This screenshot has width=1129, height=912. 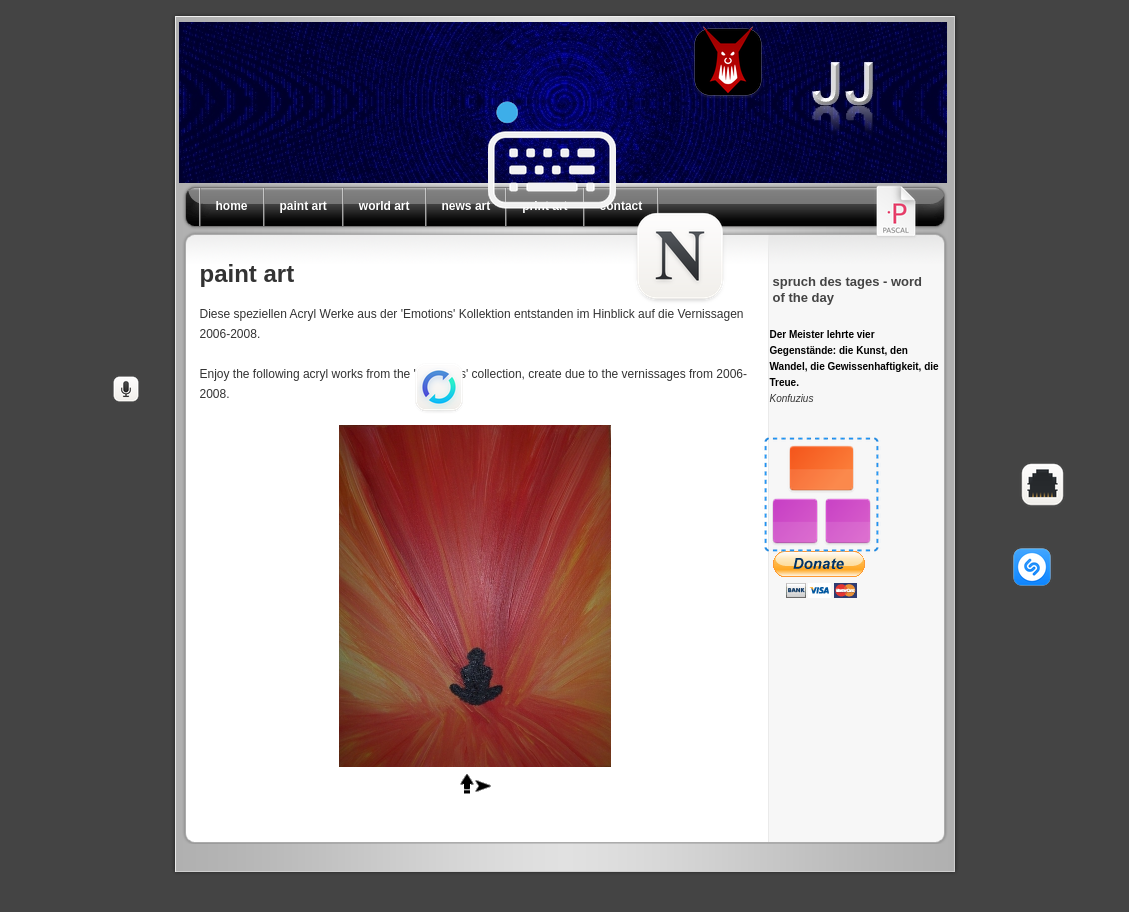 I want to click on select all items in the current view, so click(x=821, y=494).